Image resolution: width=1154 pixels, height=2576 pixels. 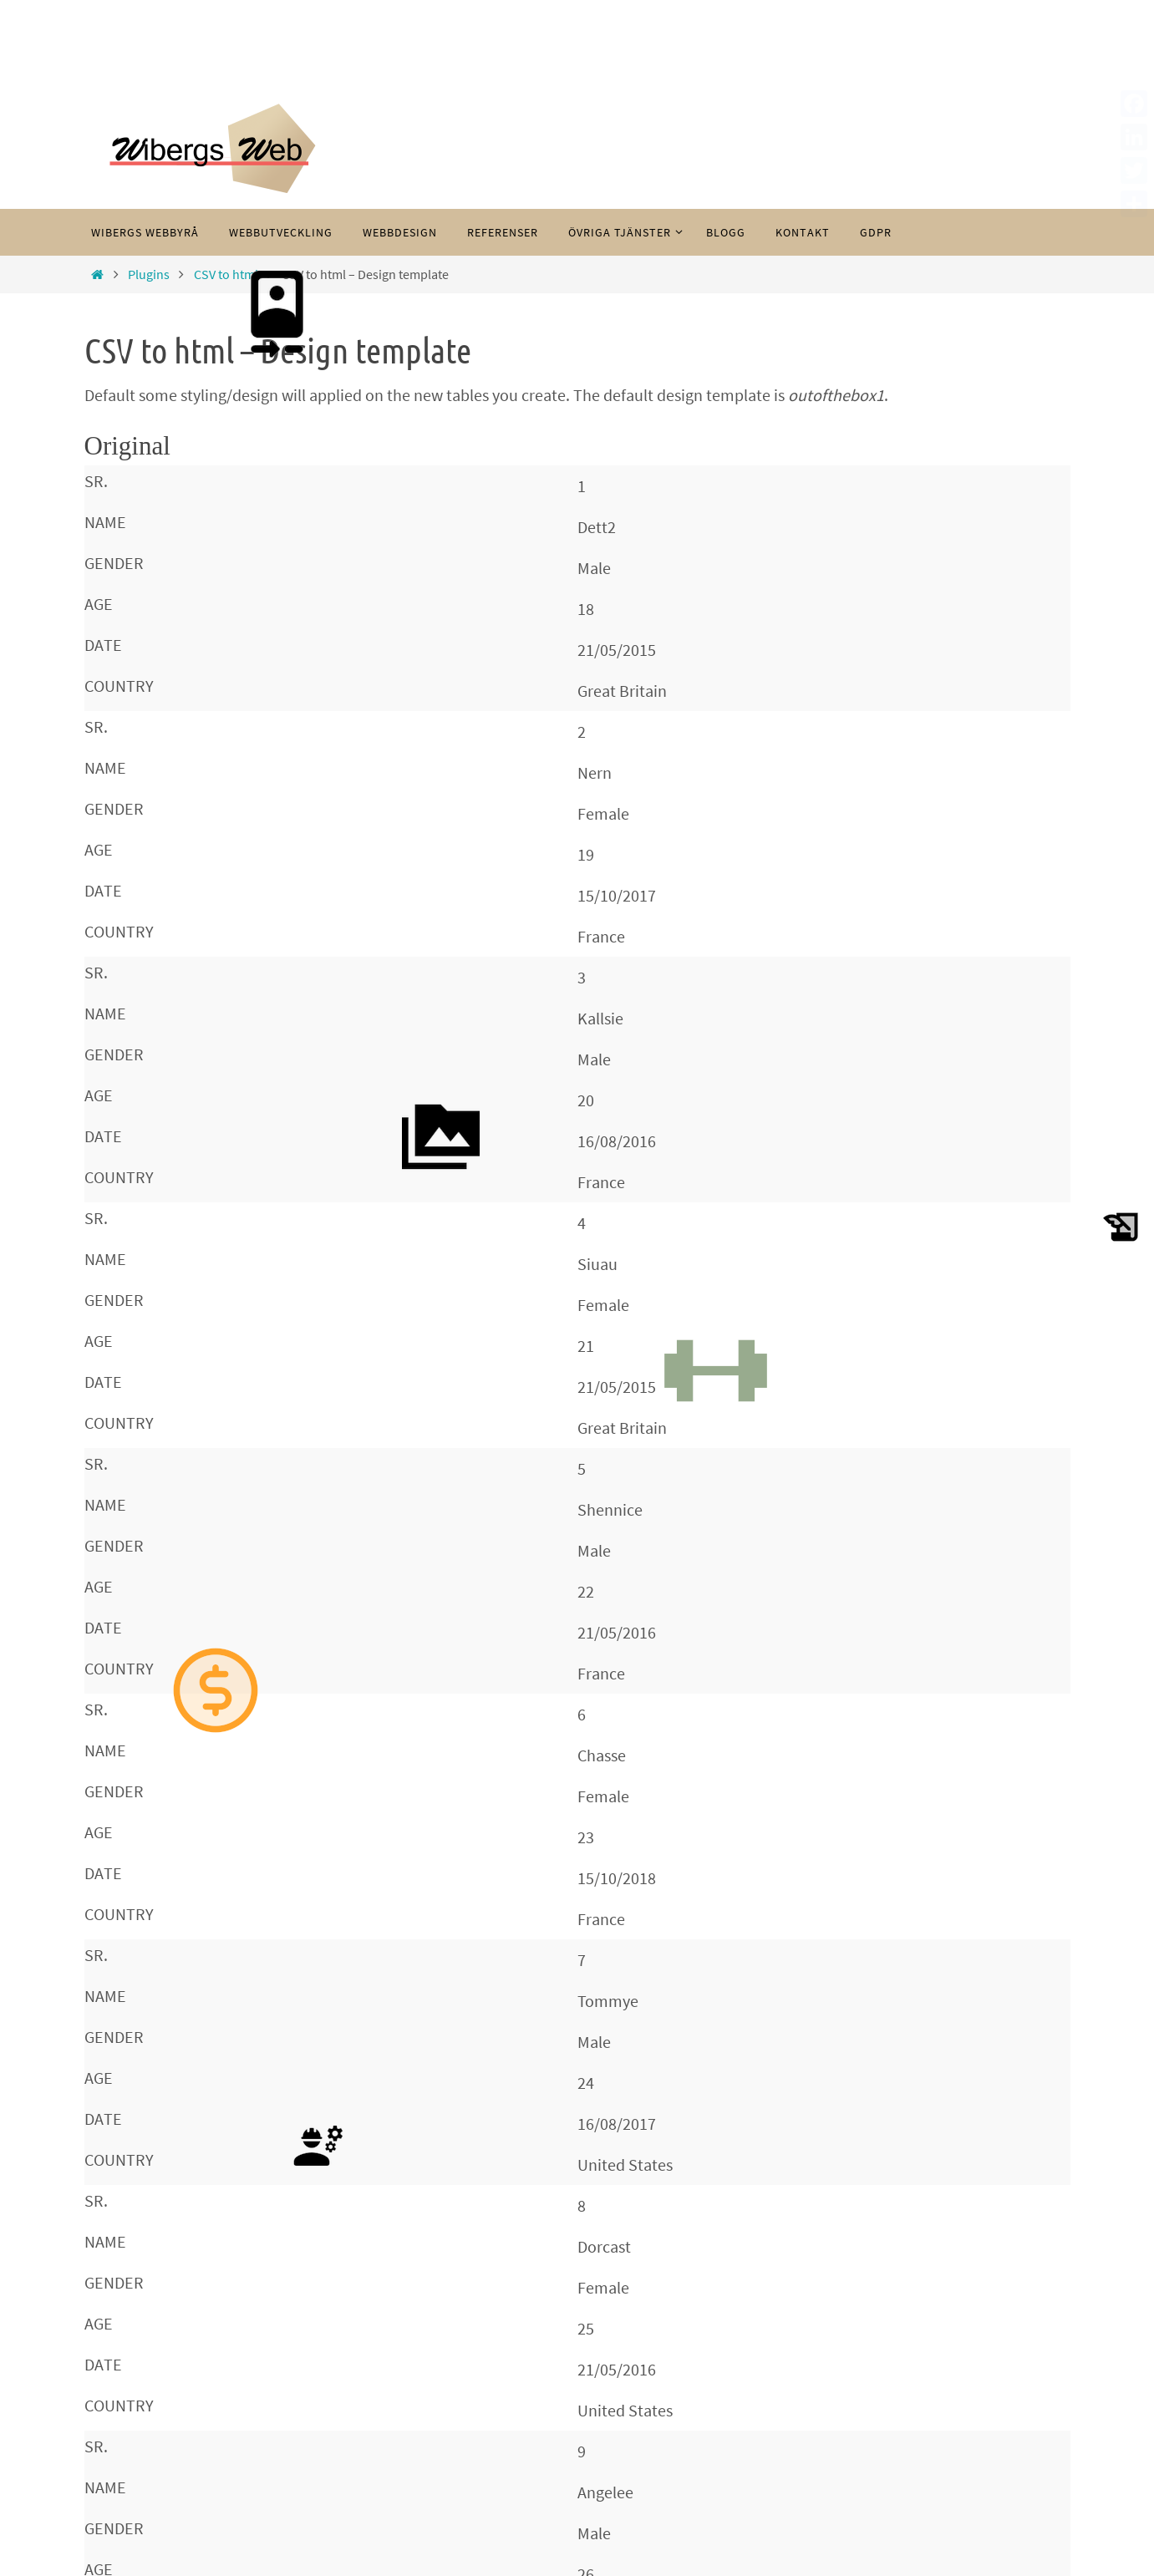 I want to click on access engineering or technical settings, so click(x=318, y=2146).